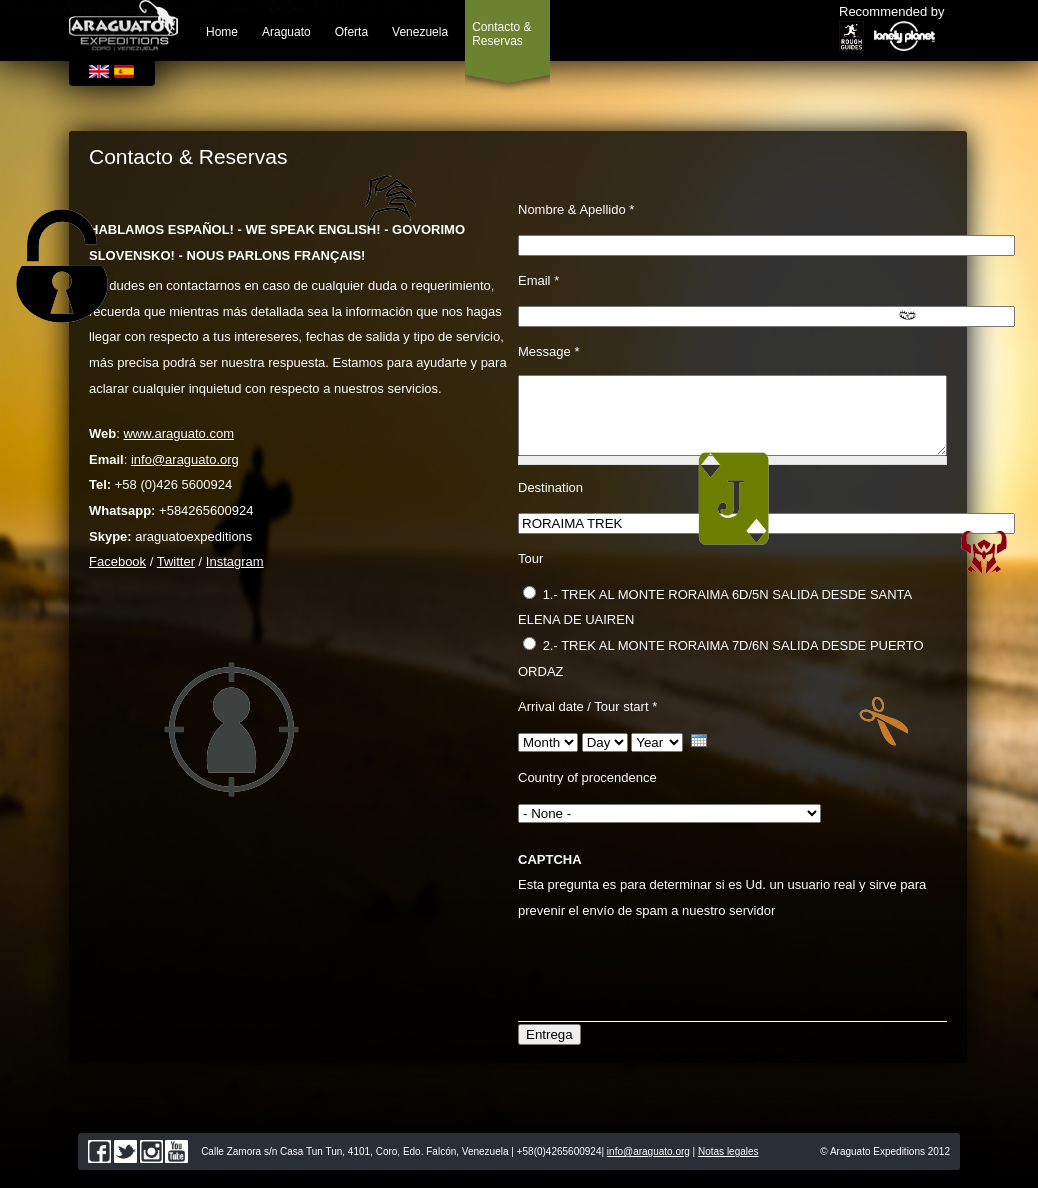 The image size is (1038, 1188). I want to click on set a trap for enemies or animals, so click(907, 314).